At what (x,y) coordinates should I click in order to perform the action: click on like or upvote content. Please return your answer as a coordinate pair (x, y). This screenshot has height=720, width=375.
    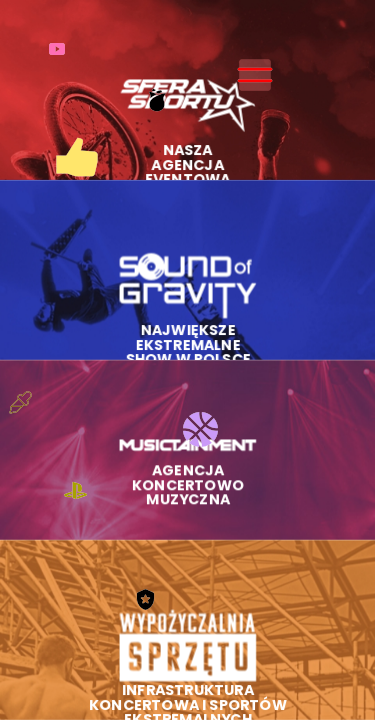
    Looking at the image, I should click on (77, 157).